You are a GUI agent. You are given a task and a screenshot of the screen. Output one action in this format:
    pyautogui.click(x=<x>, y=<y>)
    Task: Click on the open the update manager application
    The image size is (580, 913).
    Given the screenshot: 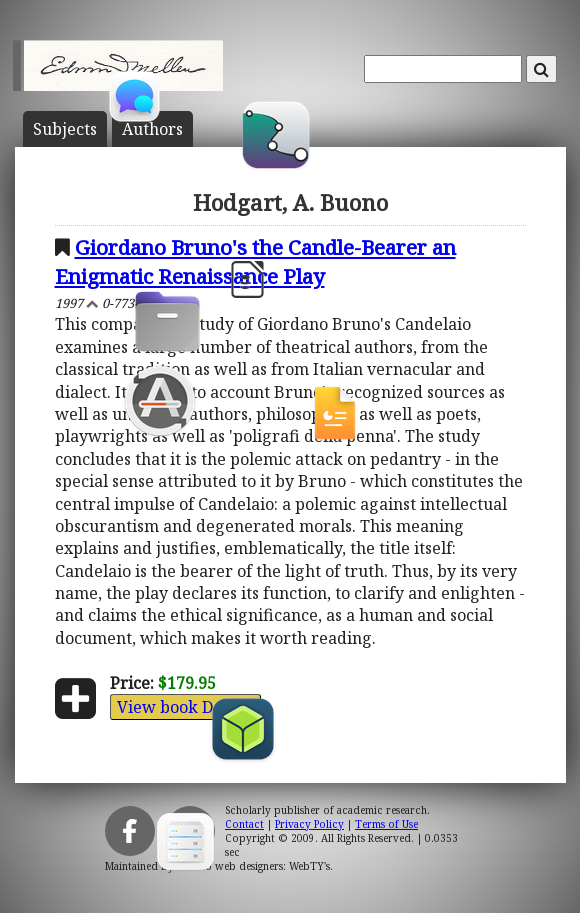 What is the action you would take?
    pyautogui.click(x=160, y=401)
    